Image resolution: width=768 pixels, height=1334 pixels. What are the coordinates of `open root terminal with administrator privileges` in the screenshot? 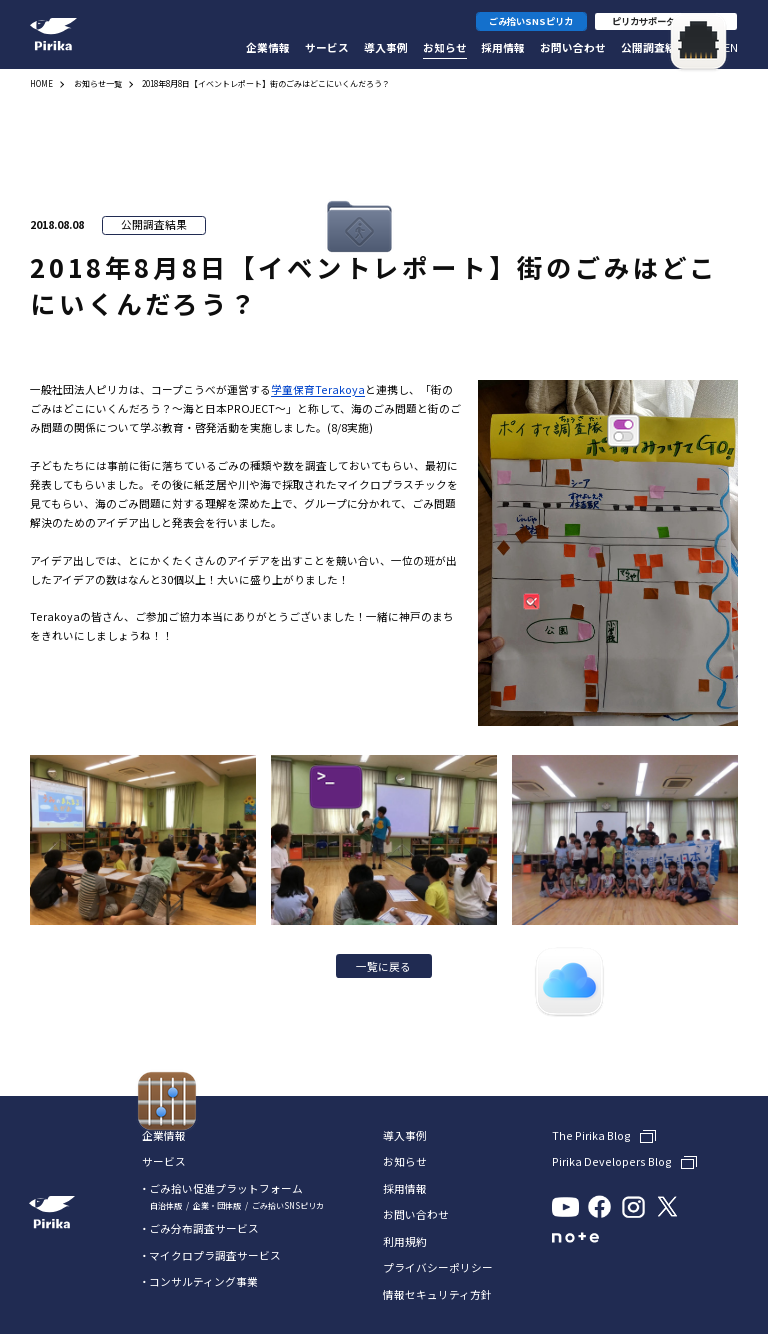 It's located at (336, 787).